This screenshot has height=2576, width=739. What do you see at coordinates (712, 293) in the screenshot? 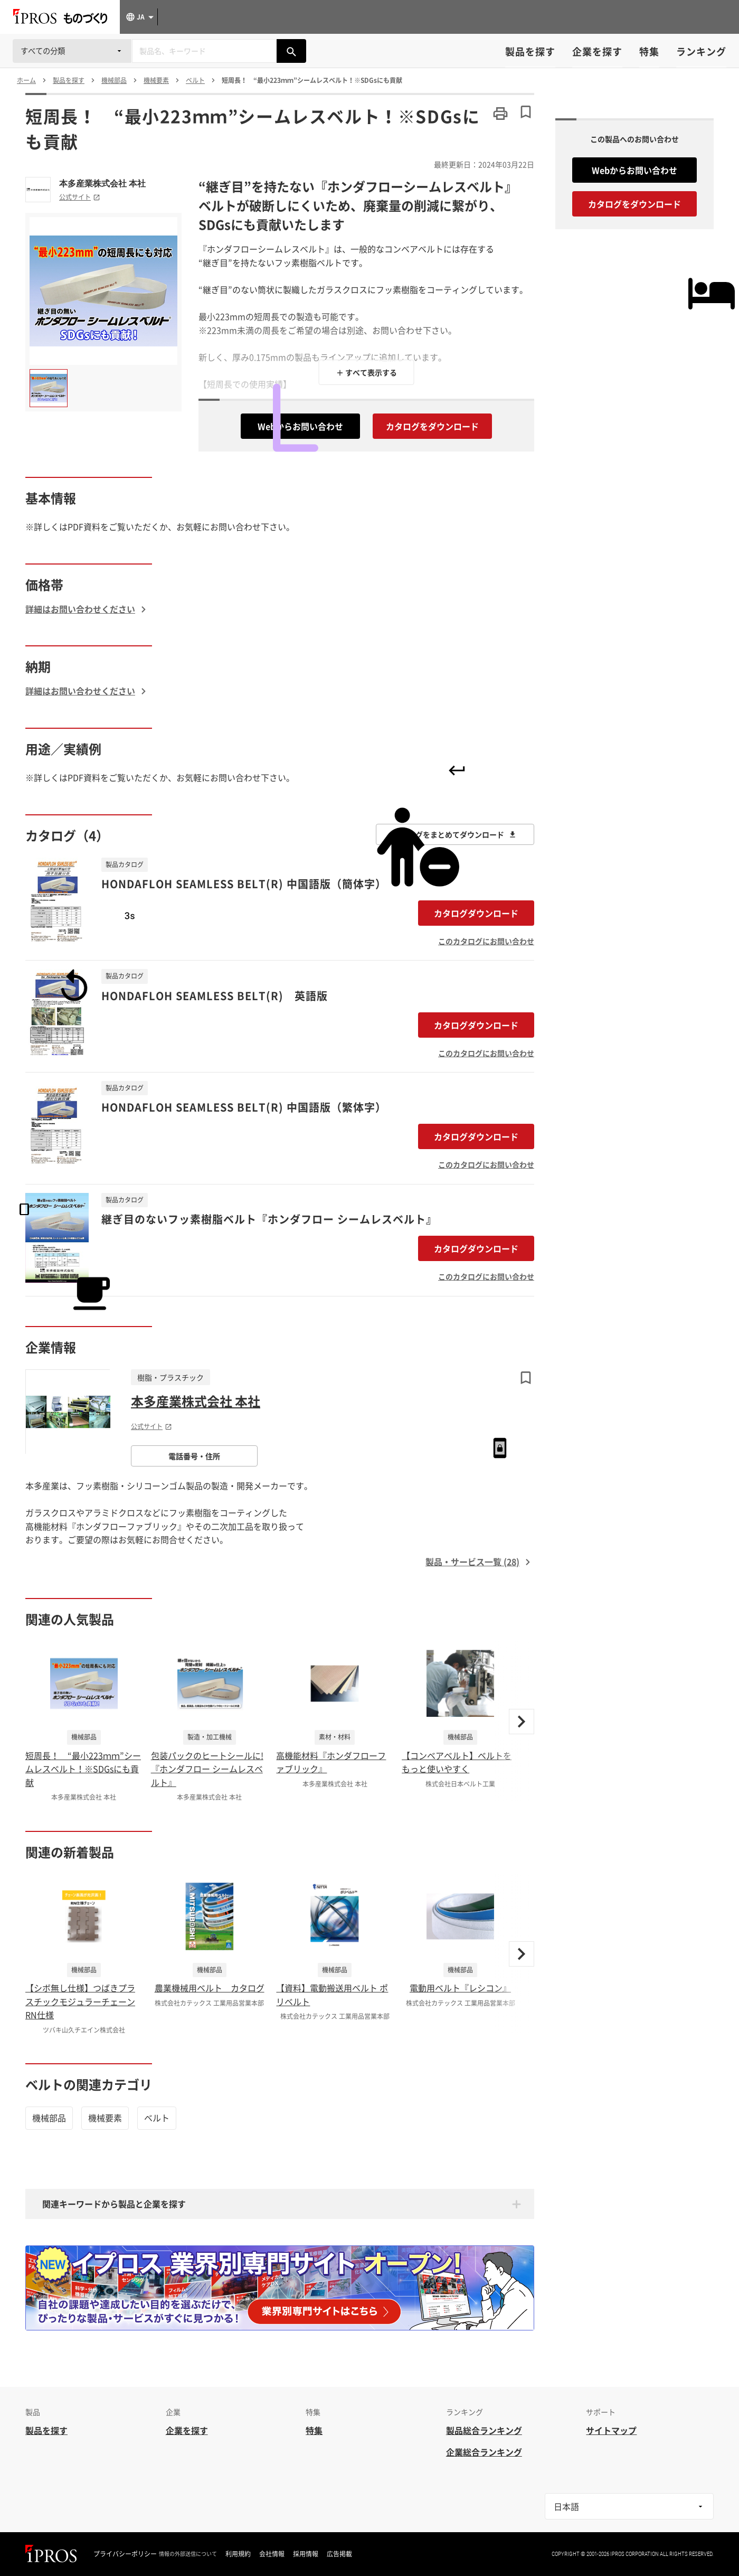
I see `find nearby hotels or accommodations` at bounding box center [712, 293].